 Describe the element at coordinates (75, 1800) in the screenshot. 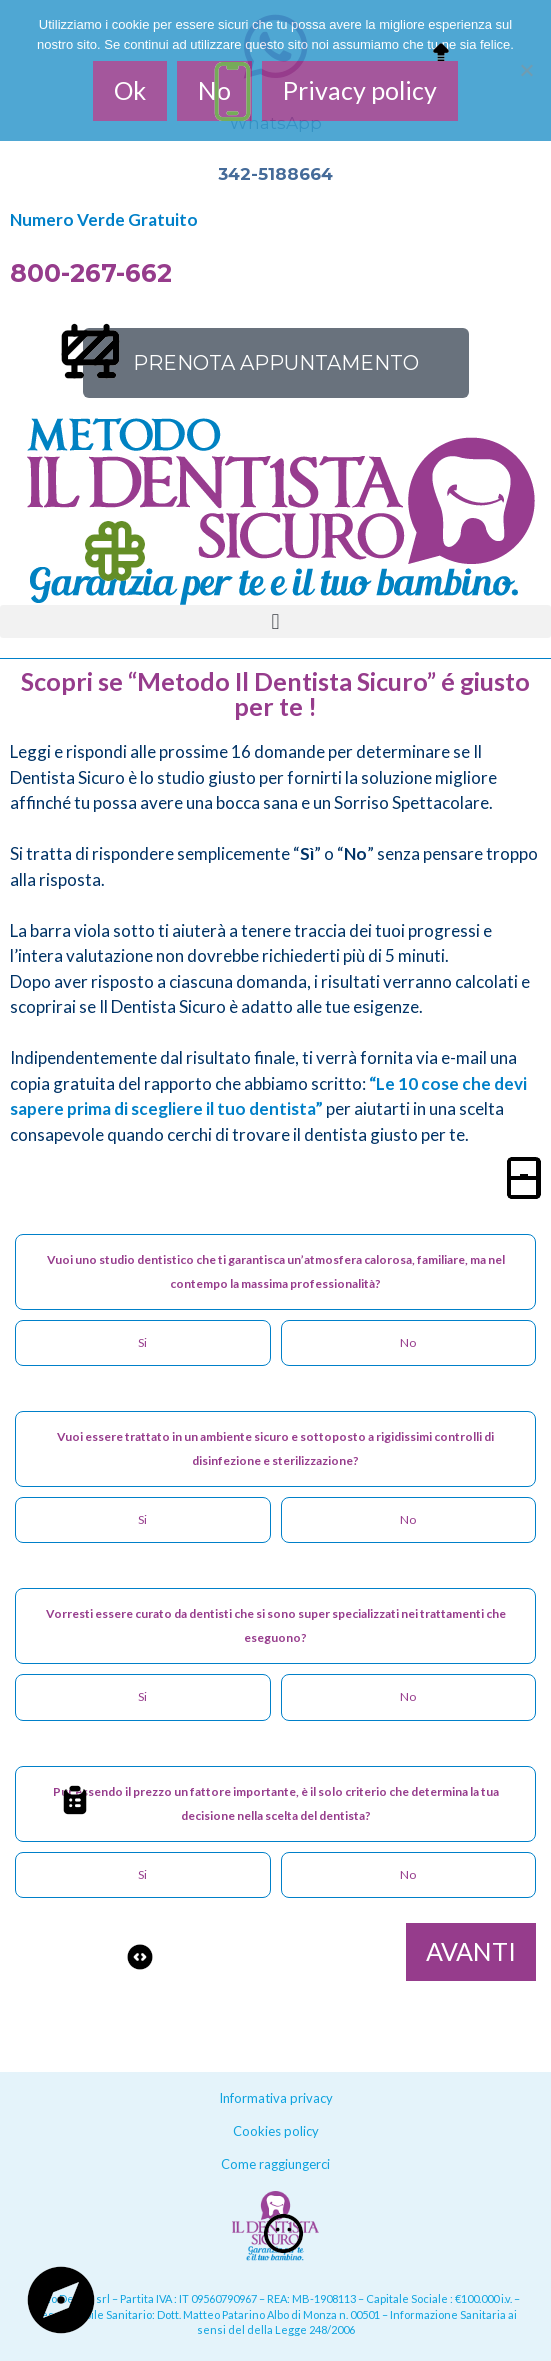

I see `view task list or checklist` at that location.